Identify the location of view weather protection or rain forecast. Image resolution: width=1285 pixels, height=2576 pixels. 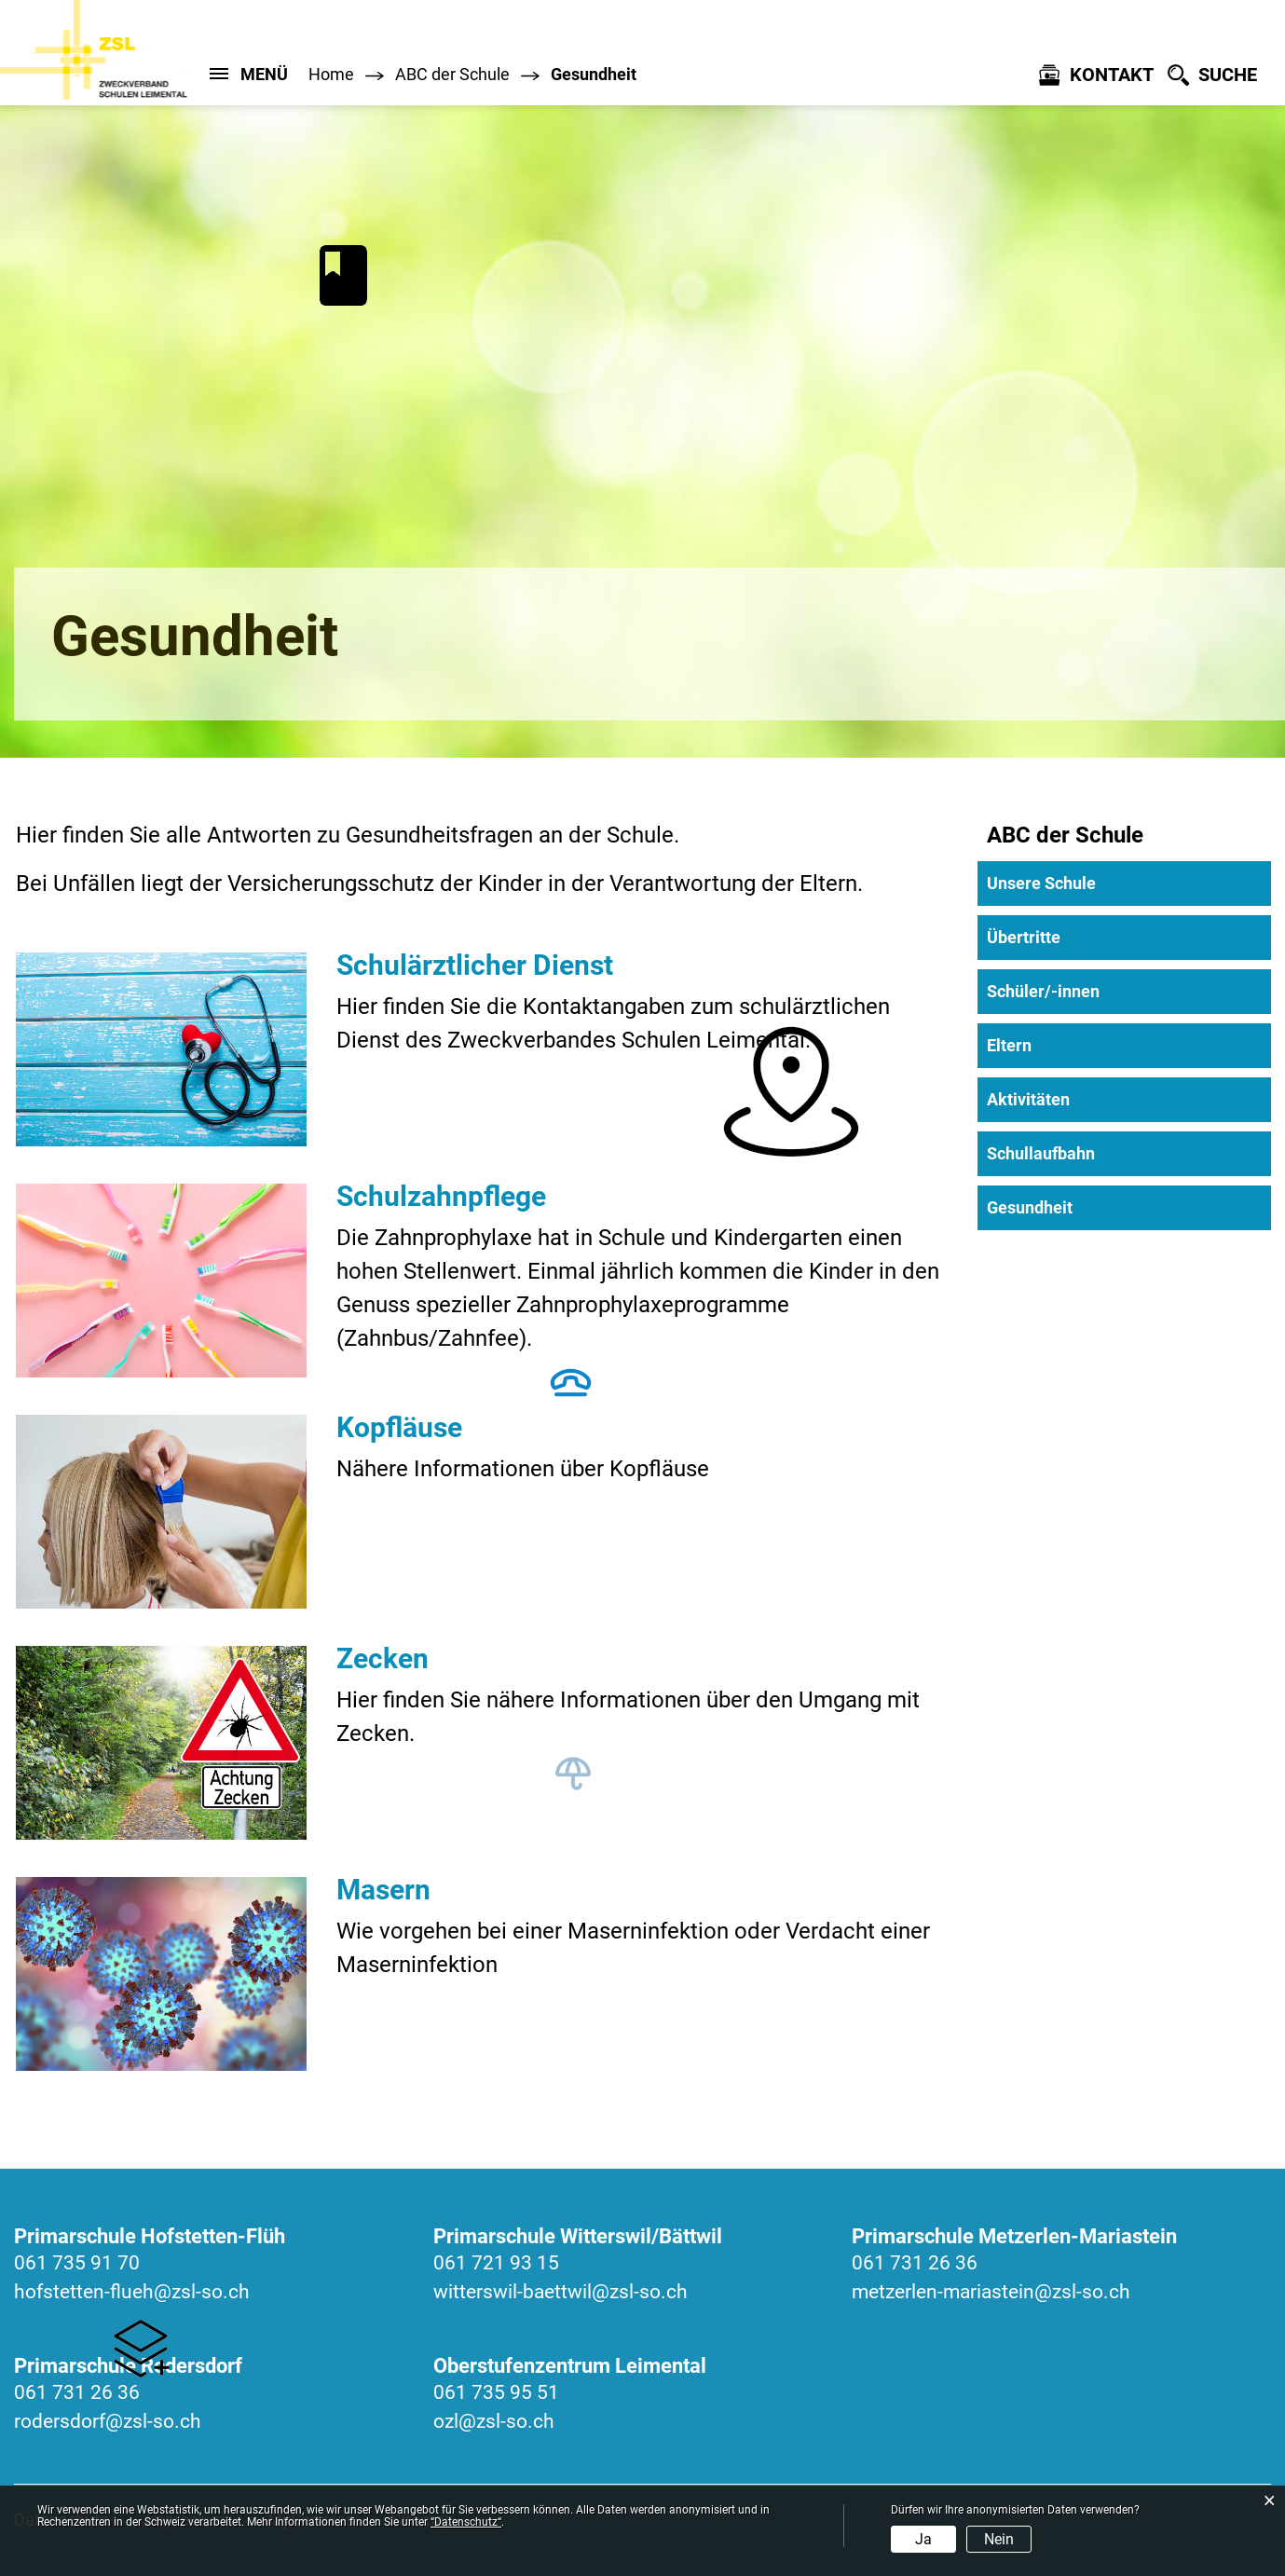
(573, 1774).